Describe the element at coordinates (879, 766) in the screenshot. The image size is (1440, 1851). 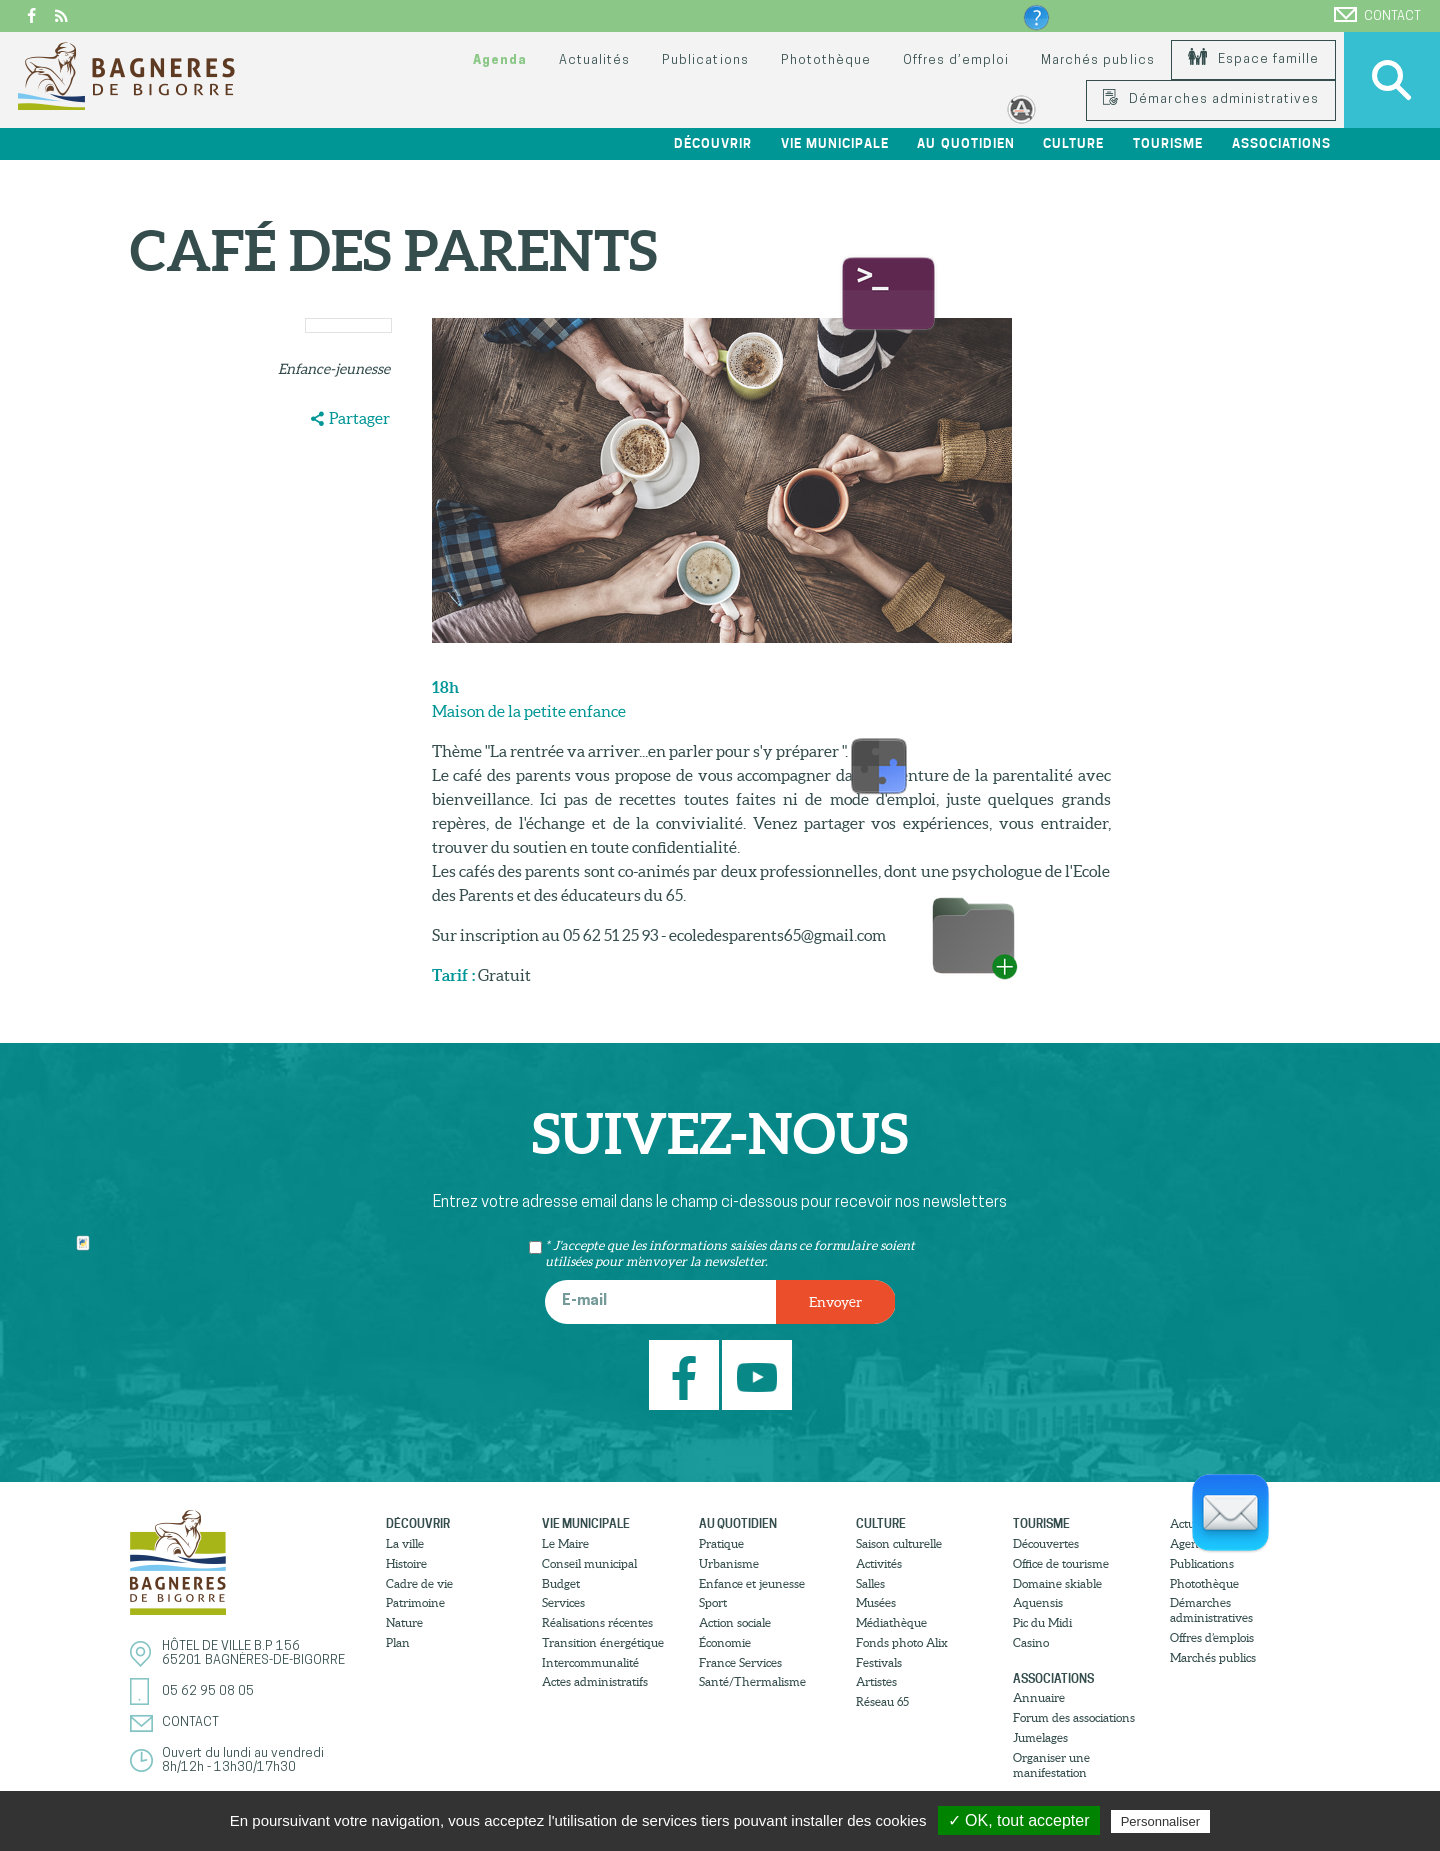
I see `manage bluetooth plugins or extensions` at that location.